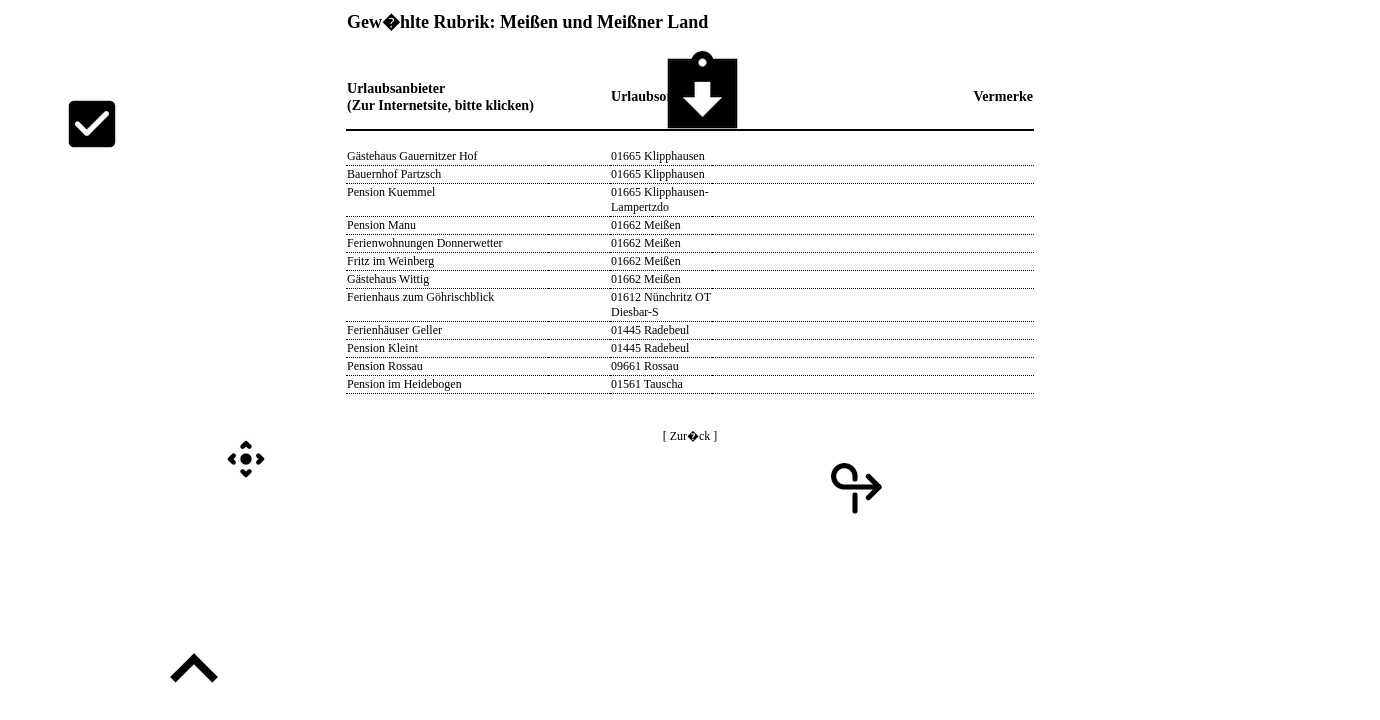 The height and width of the screenshot is (720, 1380). I want to click on a selected or checked option, so click(92, 124).